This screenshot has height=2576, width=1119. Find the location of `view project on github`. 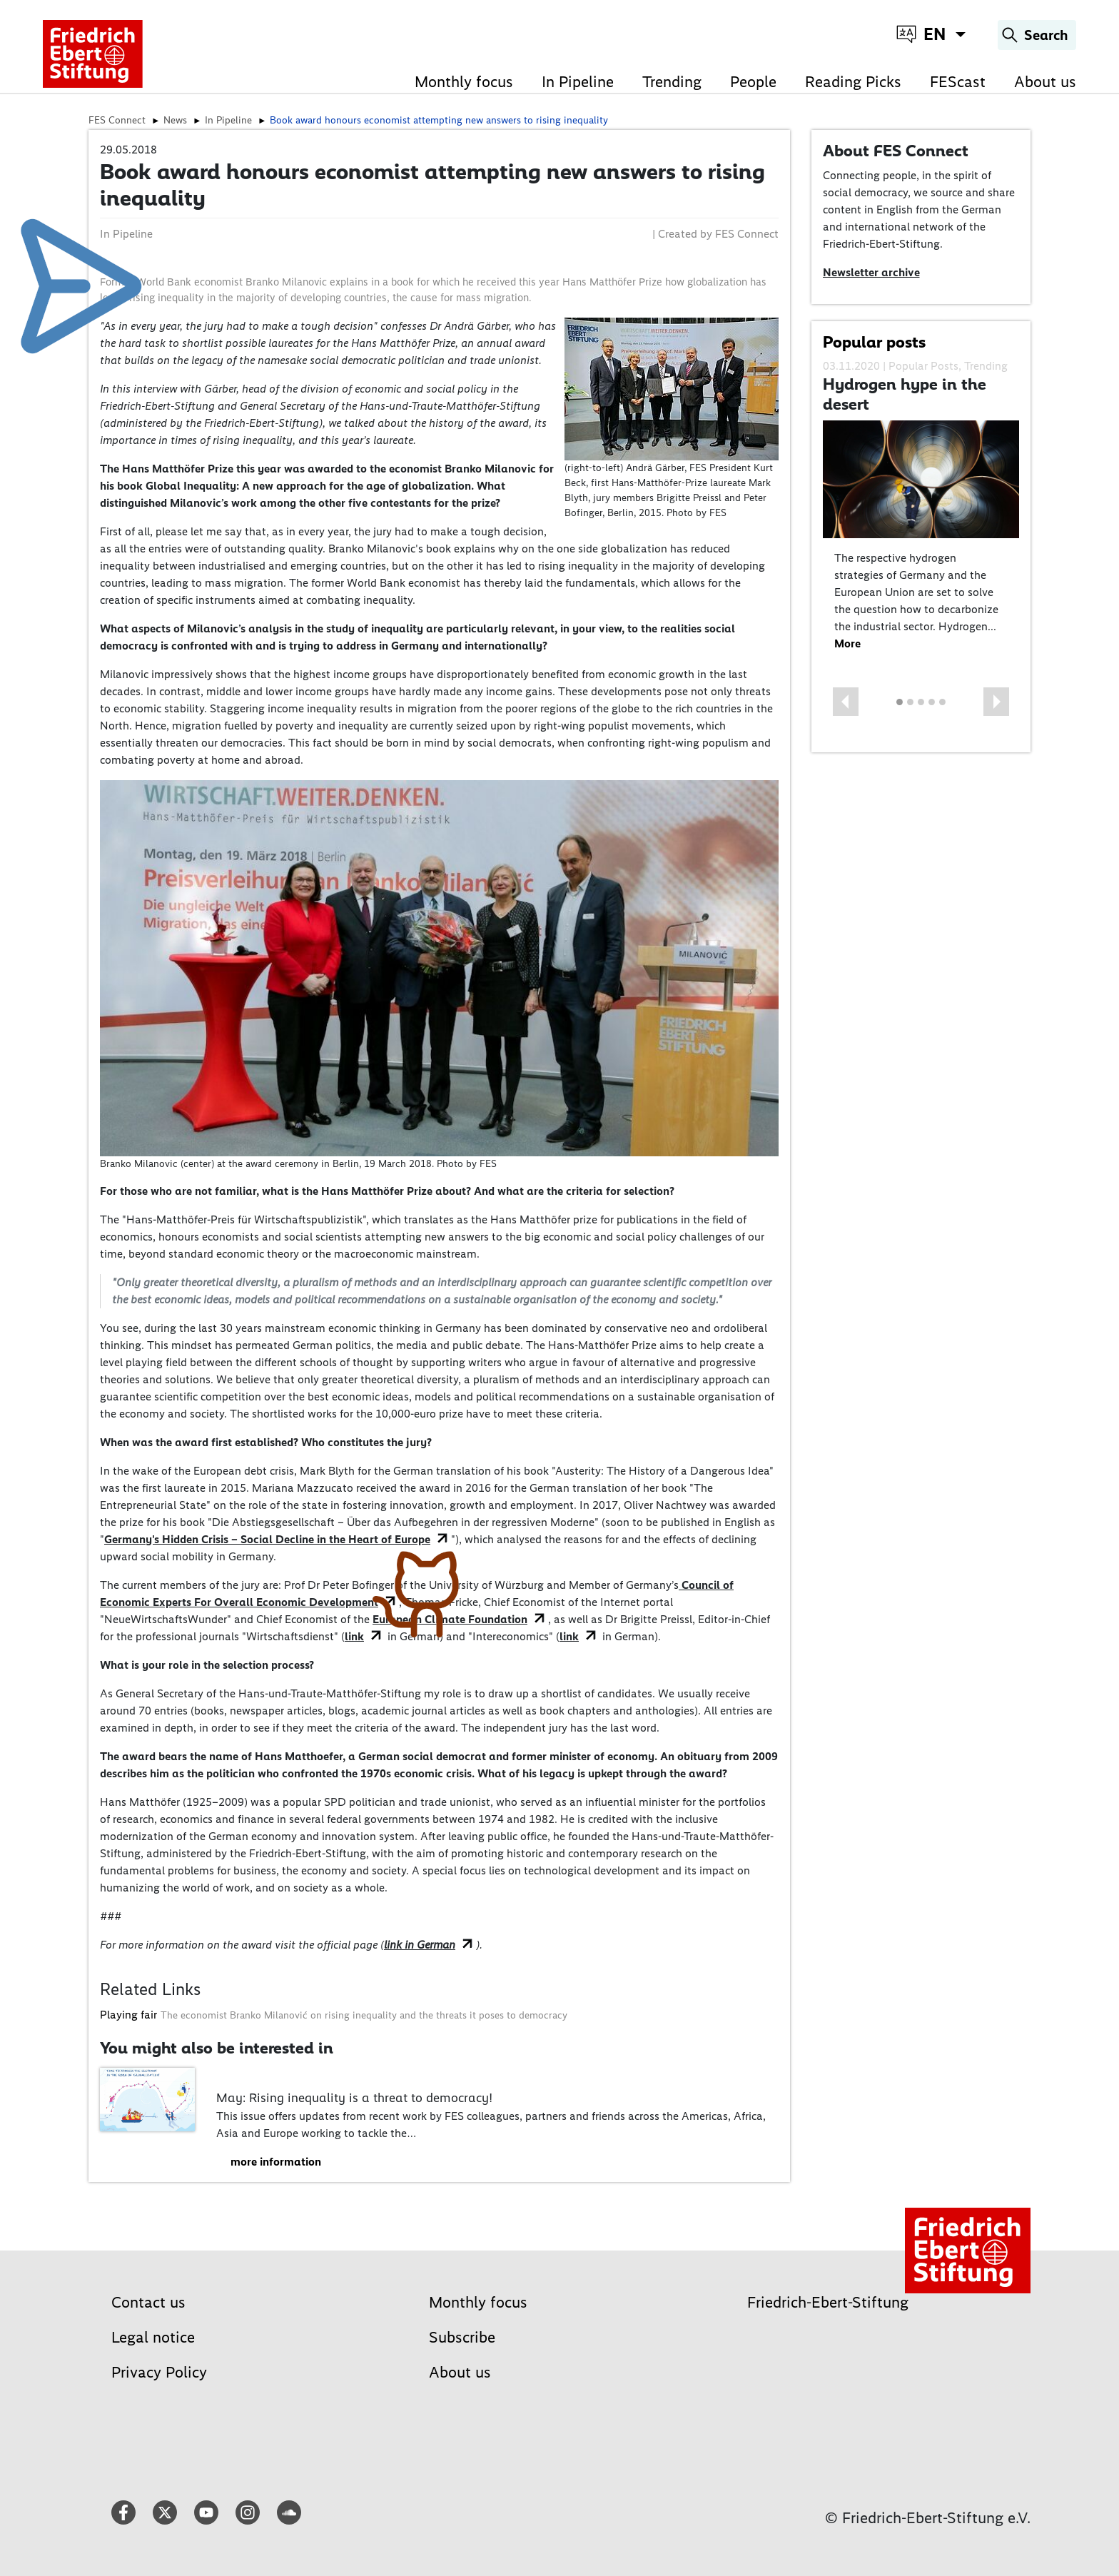

view project on github is located at coordinates (423, 1592).